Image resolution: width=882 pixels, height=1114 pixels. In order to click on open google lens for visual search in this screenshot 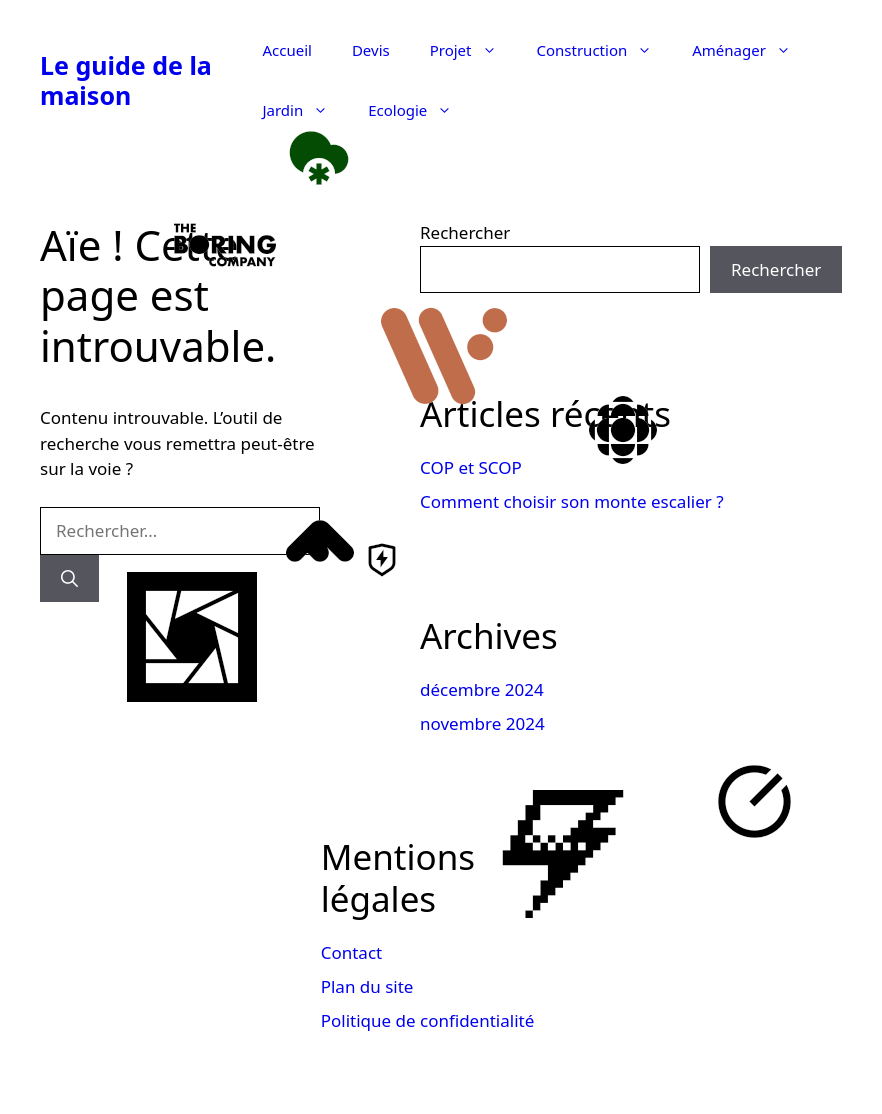, I will do `click(192, 637)`.